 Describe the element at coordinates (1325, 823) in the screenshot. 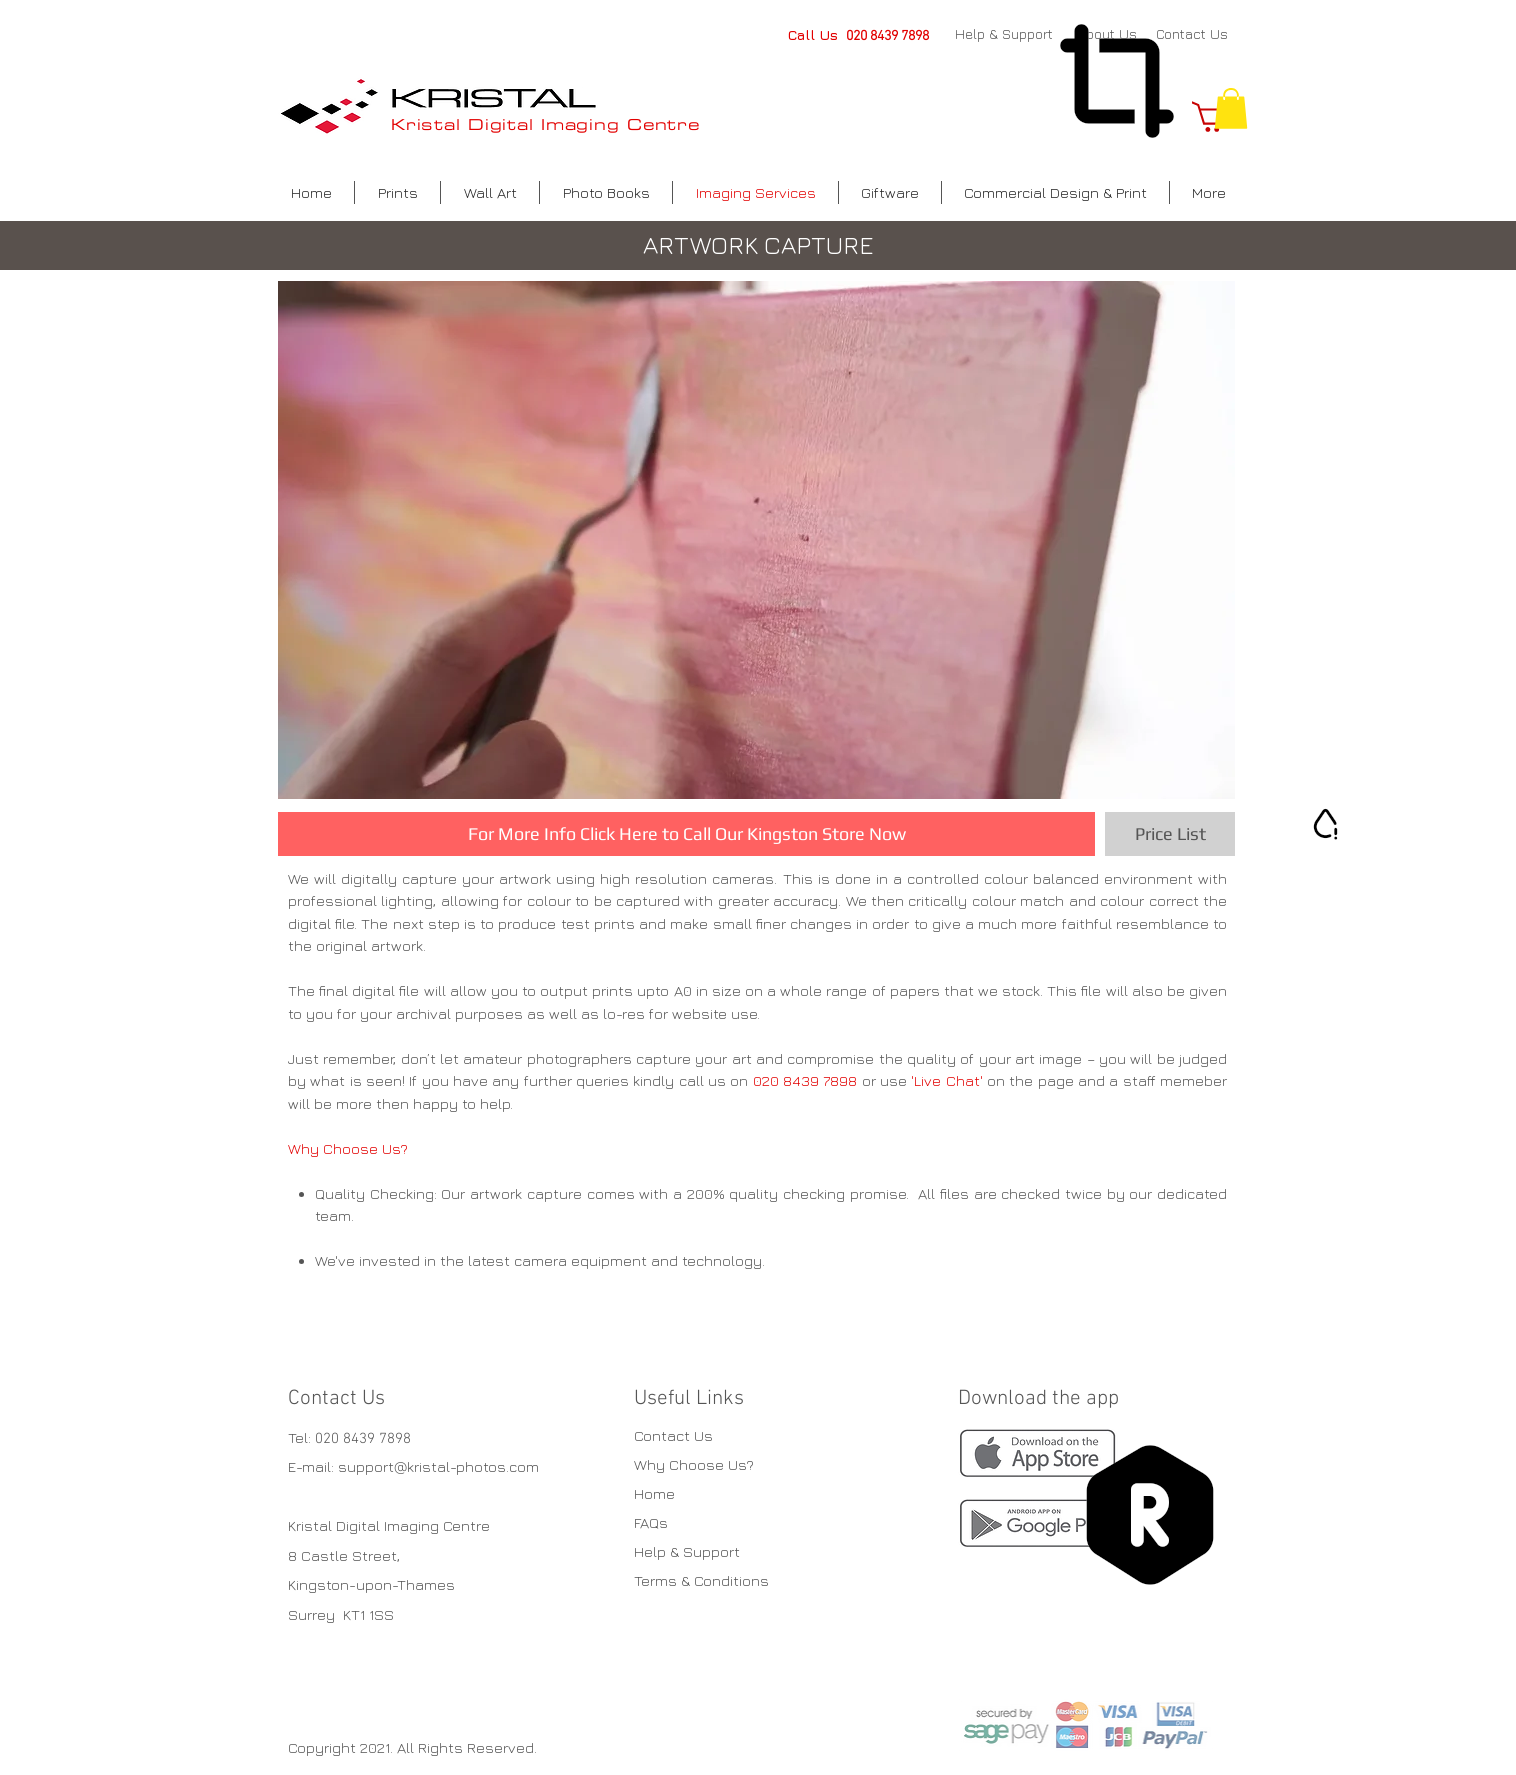

I see `water or hydration warning` at that location.